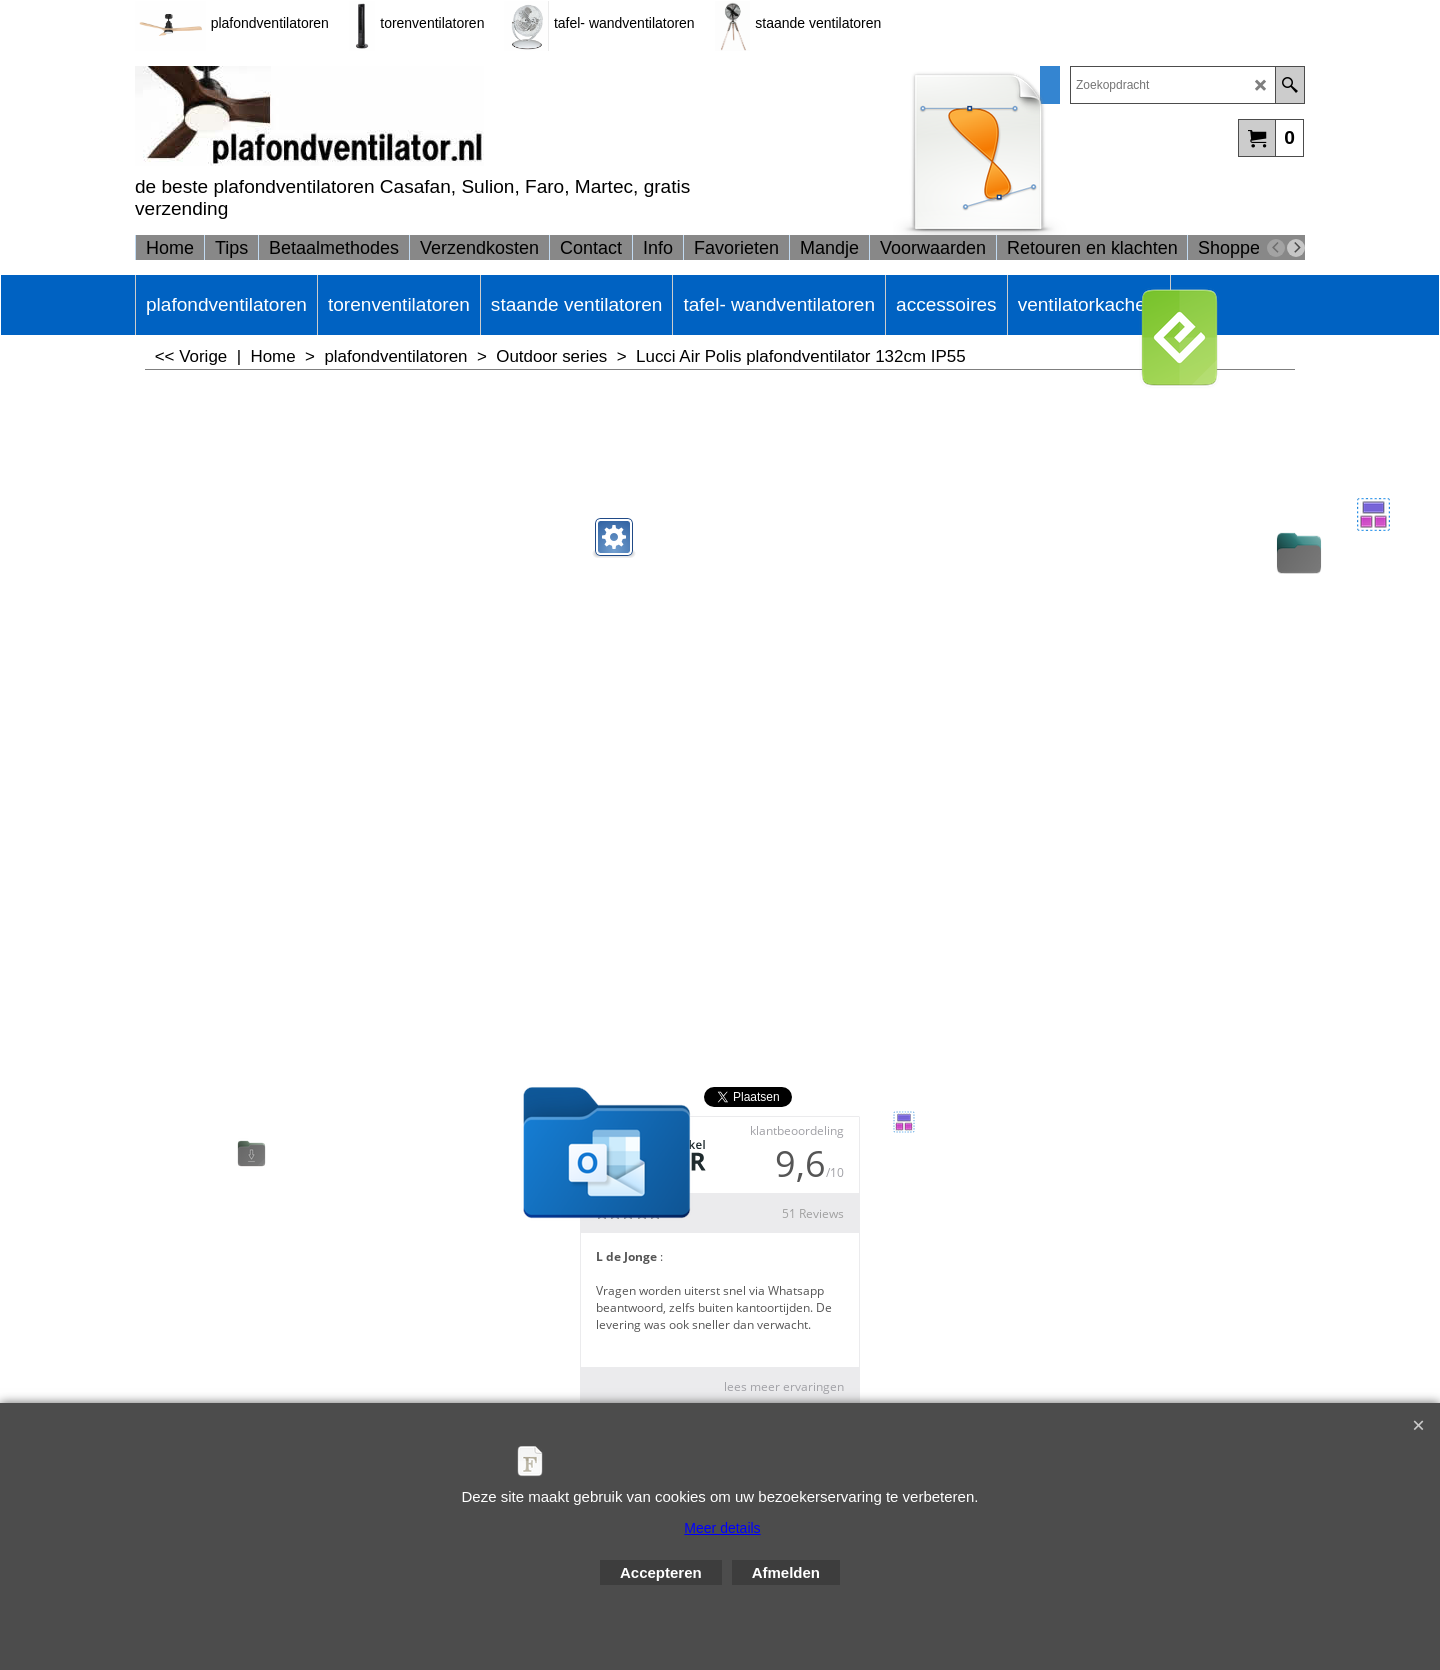  What do you see at coordinates (1179, 337) in the screenshot?
I see `an epub ebook file` at bounding box center [1179, 337].